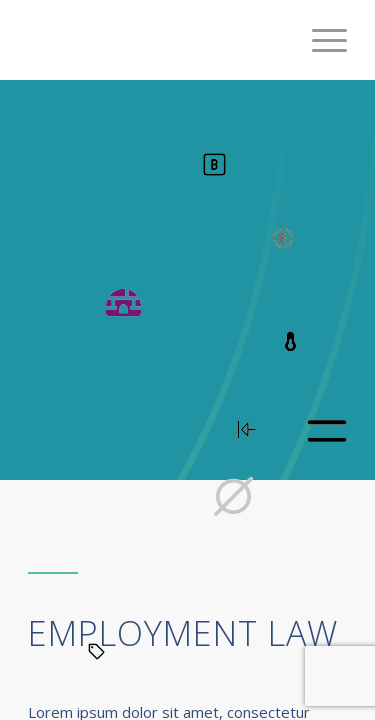 Image resolution: width=375 pixels, height=720 pixels. Describe the element at coordinates (96, 651) in the screenshot. I see `add or view tags for an item` at that location.